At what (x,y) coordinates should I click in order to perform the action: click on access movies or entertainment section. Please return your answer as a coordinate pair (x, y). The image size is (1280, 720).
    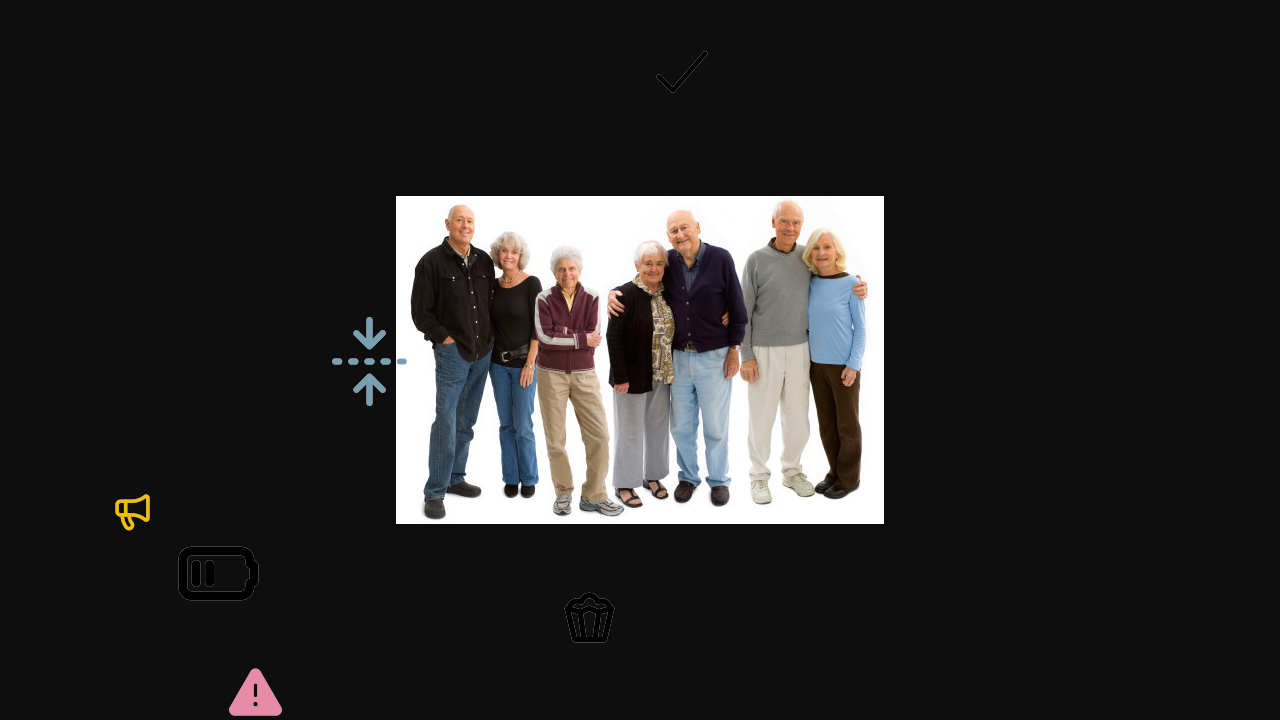
    Looking at the image, I should click on (589, 619).